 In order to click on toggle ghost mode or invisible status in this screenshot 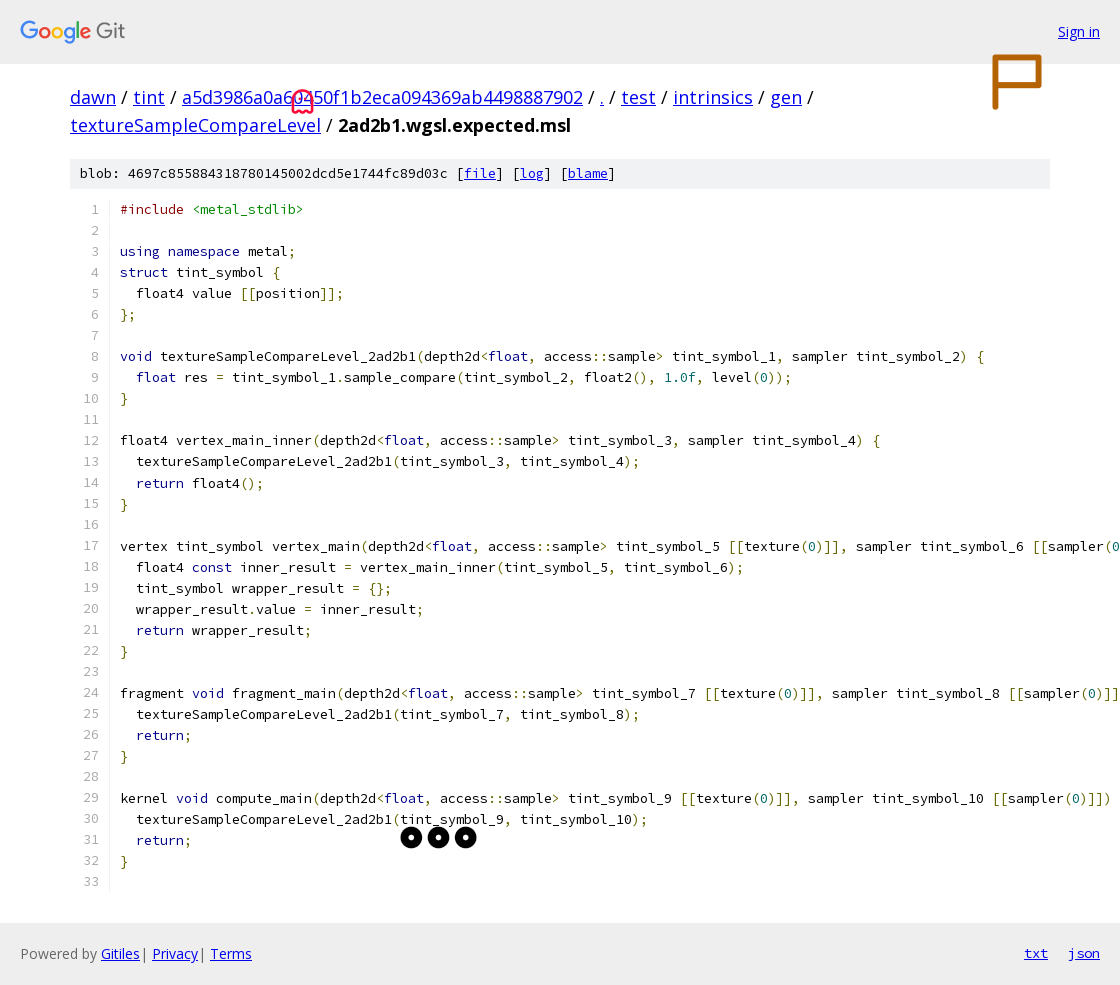, I will do `click(302, 101)`.